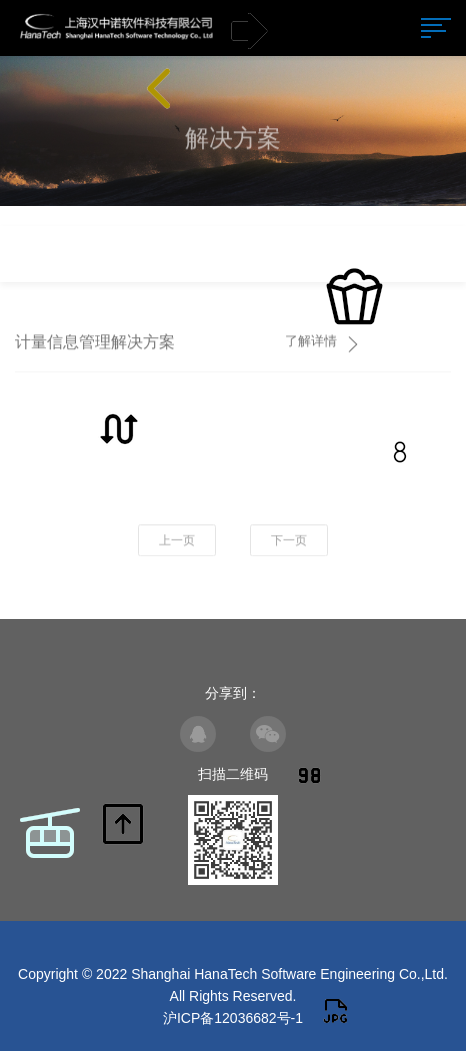 This screenshot has height=1051, width=466. I want to click on go back to the previous screen, so click(161, 88).